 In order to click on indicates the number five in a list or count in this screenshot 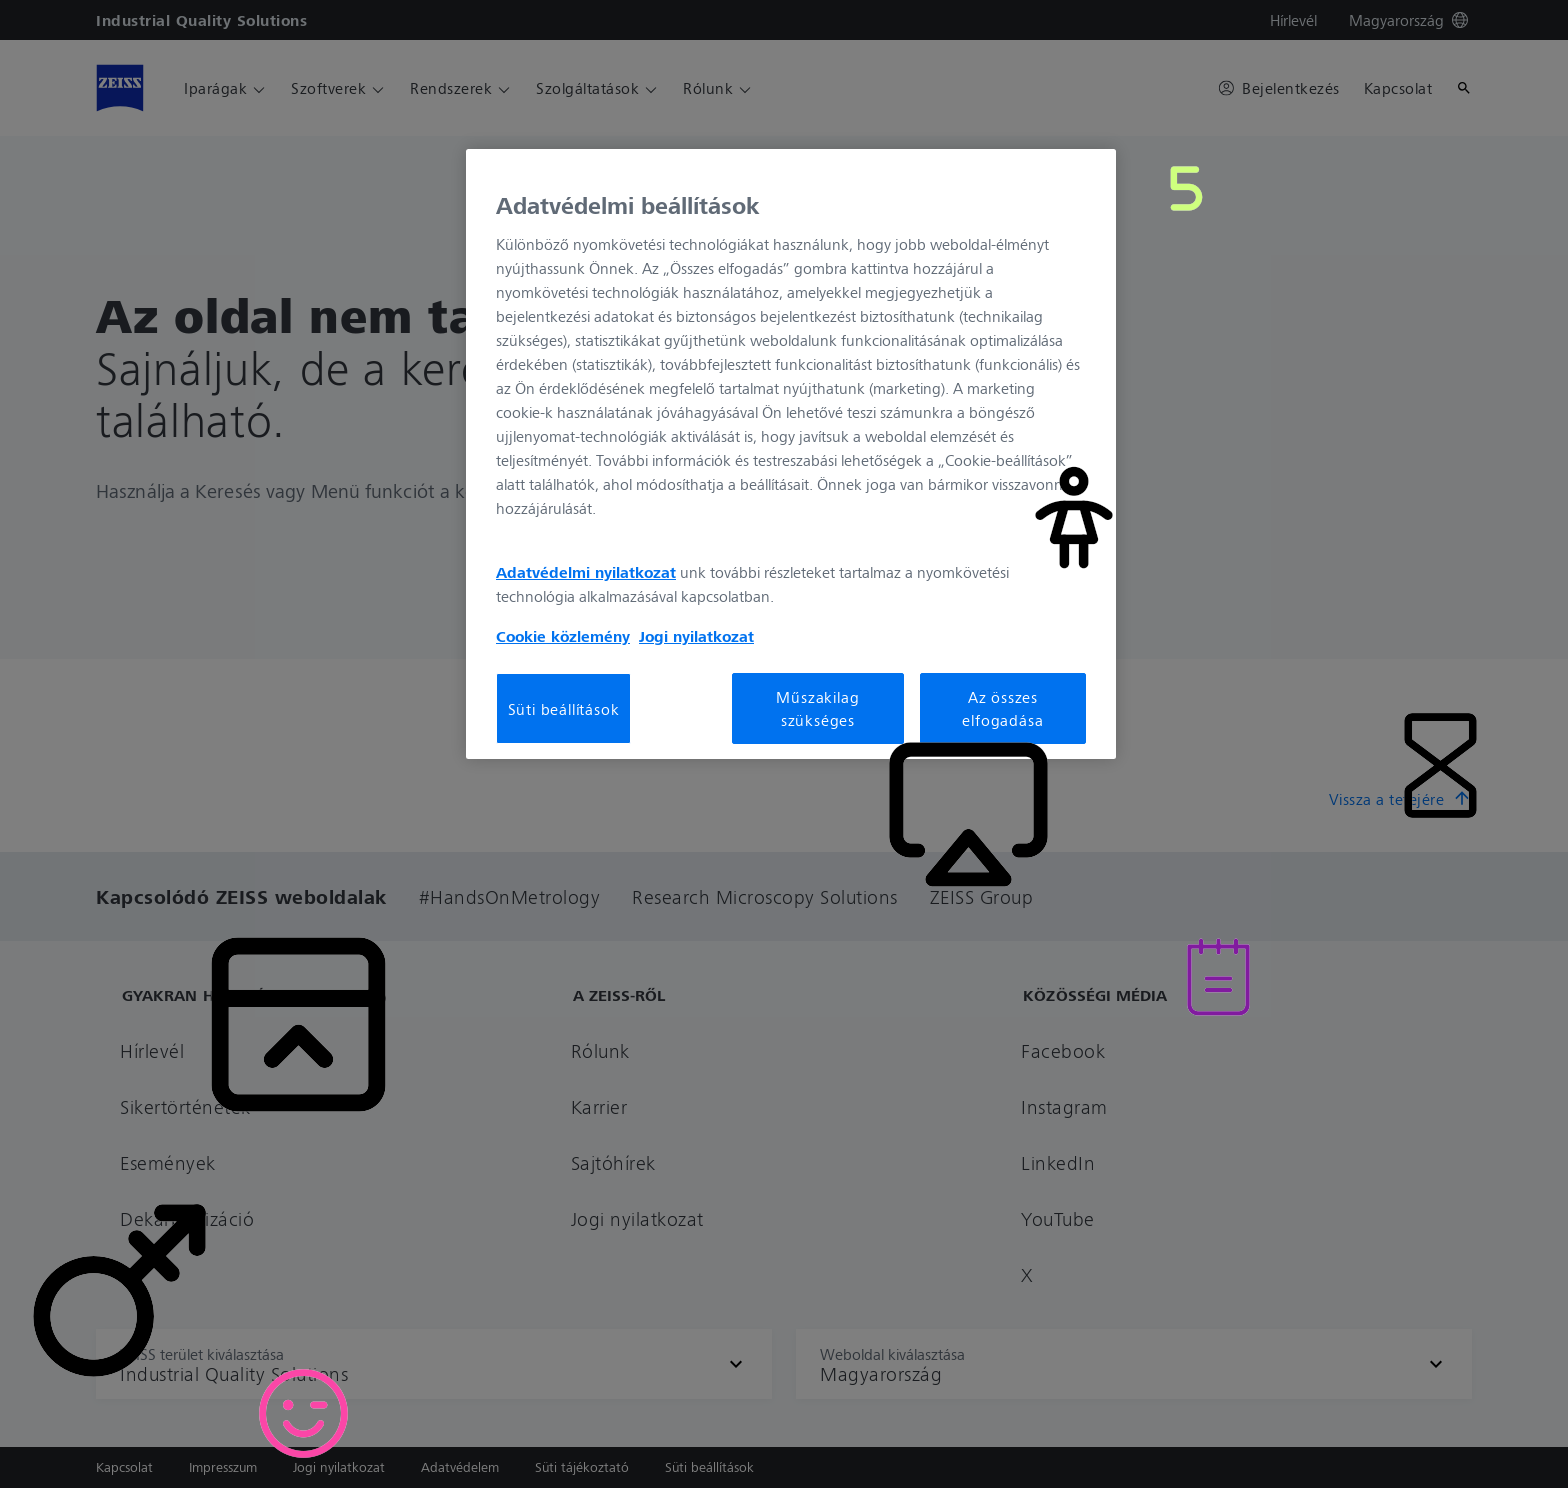, I will do `click(1186, 188)`.